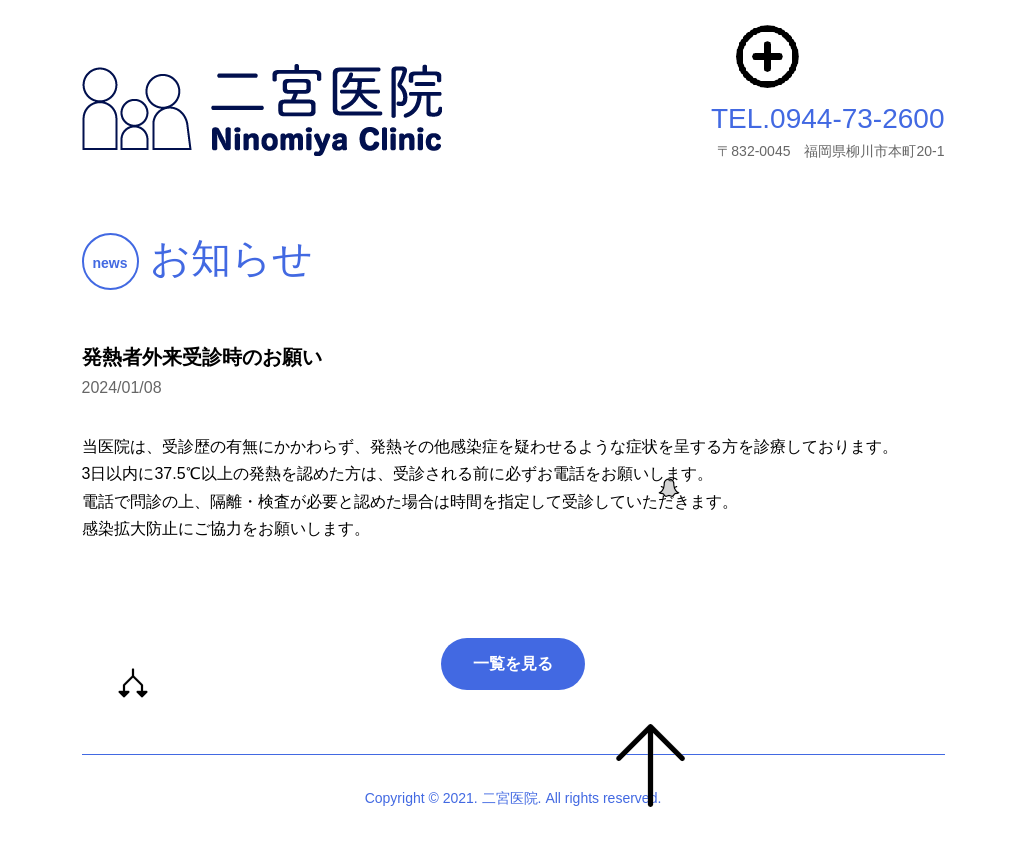  I want to click on add a new item or entry, so click(767, 56).